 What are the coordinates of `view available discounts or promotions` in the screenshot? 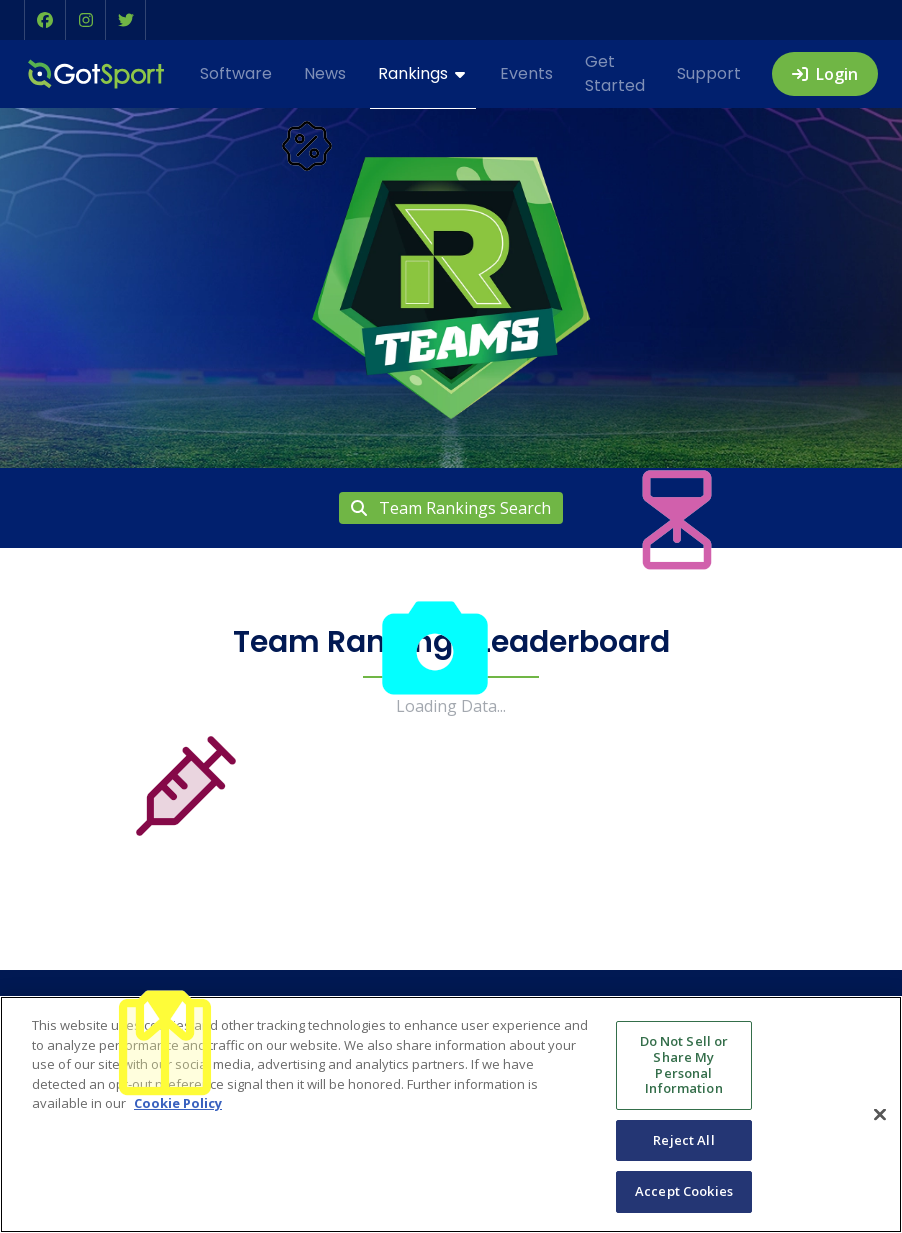 It's located at (307, 146).